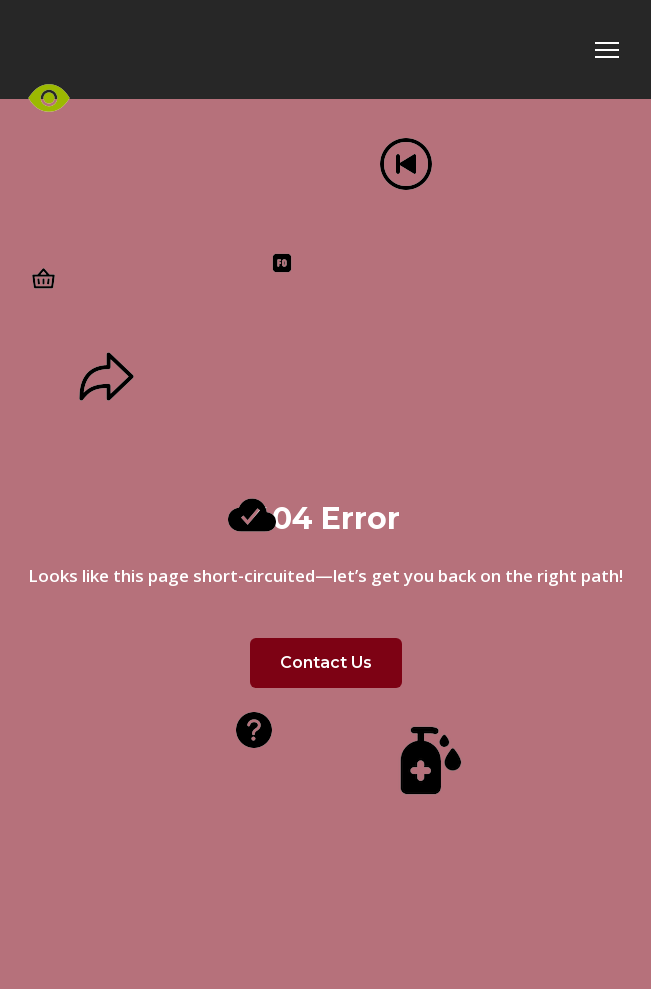  Describe the element at coordinates (406, 164) in the screenshot. I see `skip to previous track` at that location.